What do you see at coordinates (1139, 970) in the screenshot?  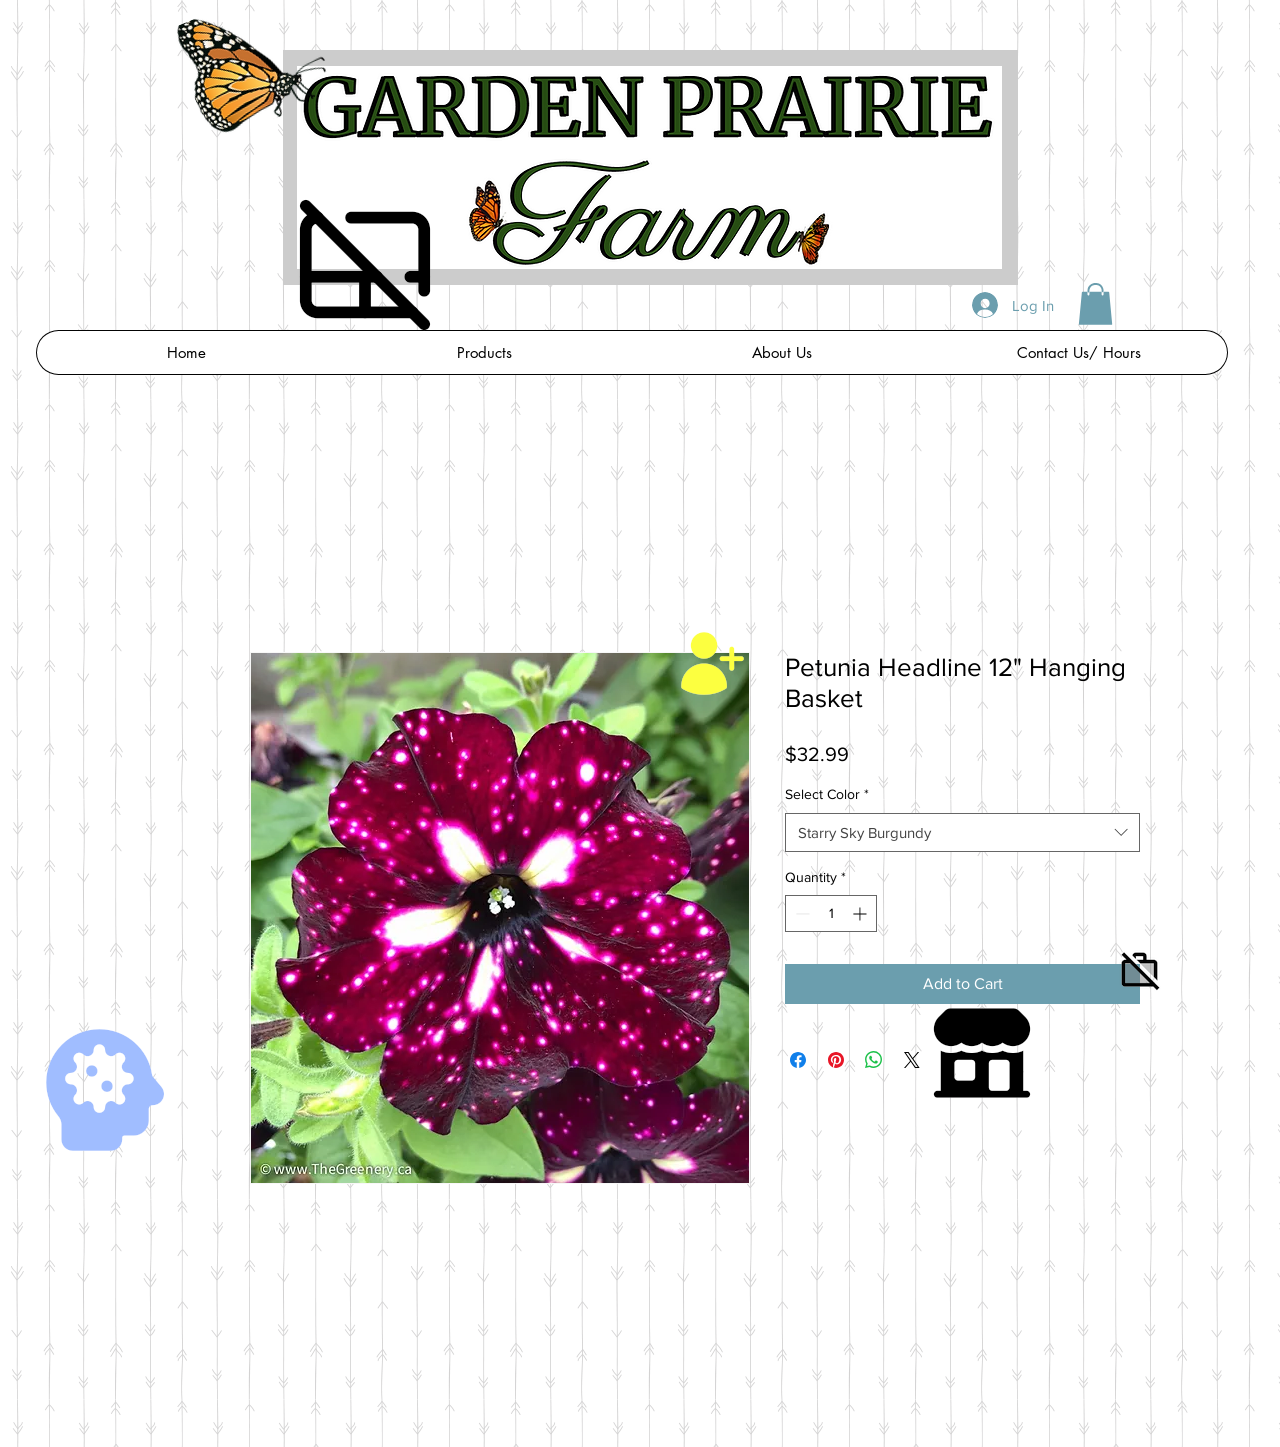 I see `work mode disabled or turned off` at bounding box center [1139, 970].